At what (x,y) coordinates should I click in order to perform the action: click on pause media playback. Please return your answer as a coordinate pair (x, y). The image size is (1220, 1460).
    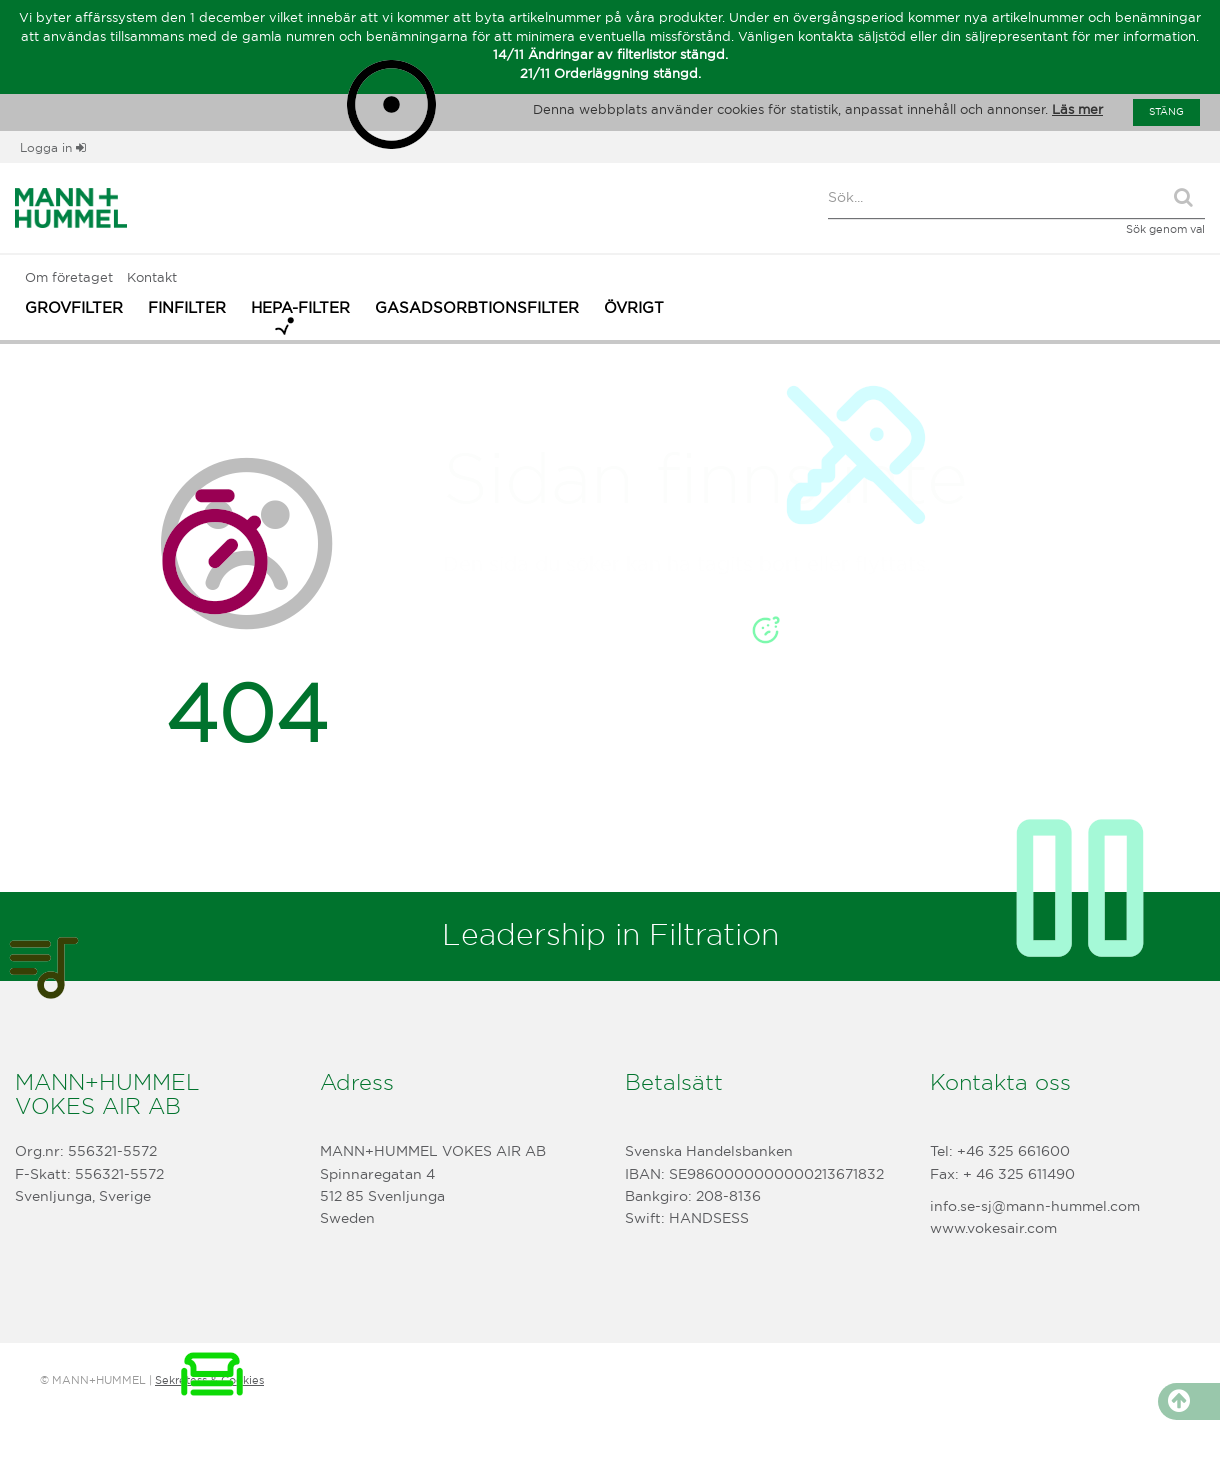
    Looking at the image, I should click on (1080, 888).